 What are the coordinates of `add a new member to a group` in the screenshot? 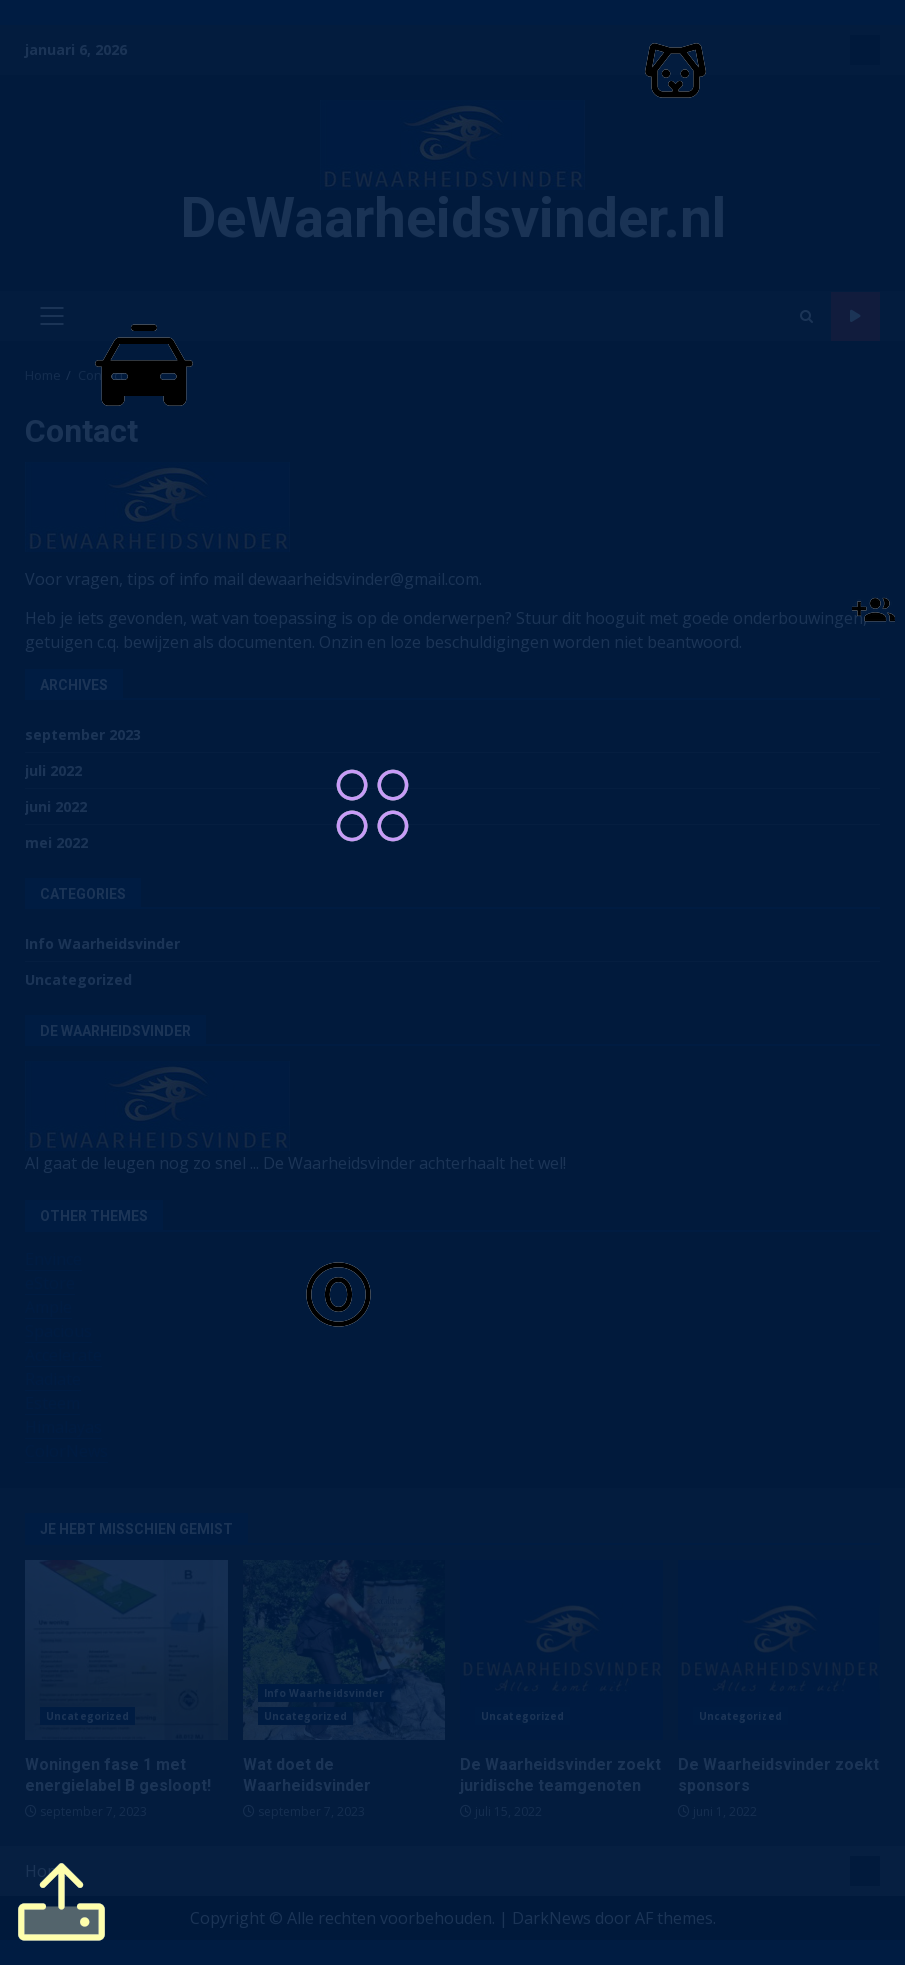 It's located at (873, 610).